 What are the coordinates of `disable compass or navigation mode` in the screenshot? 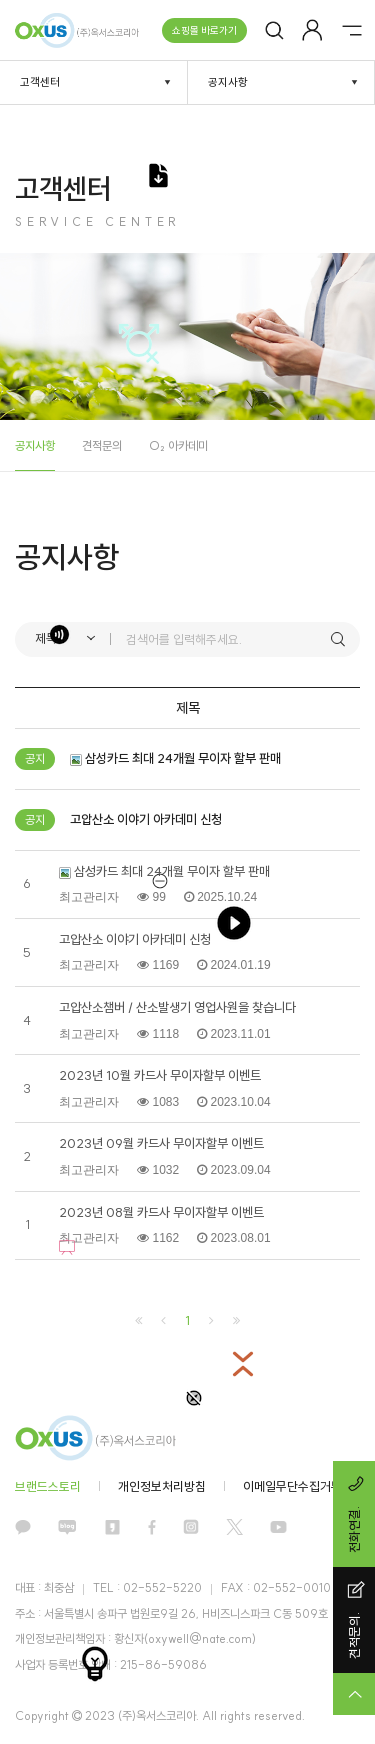 It's located at (194, 1398).